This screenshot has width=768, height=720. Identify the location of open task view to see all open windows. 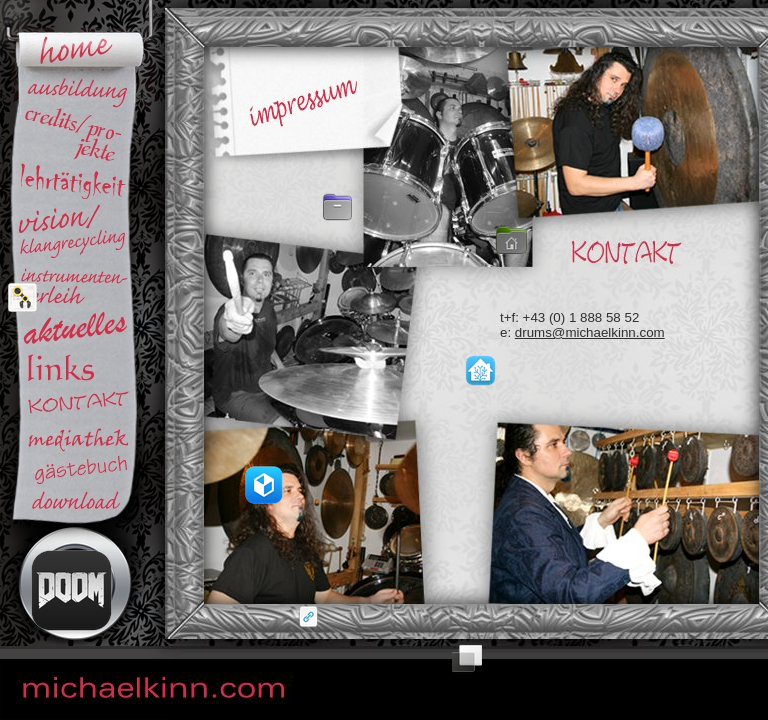
(467, 659).